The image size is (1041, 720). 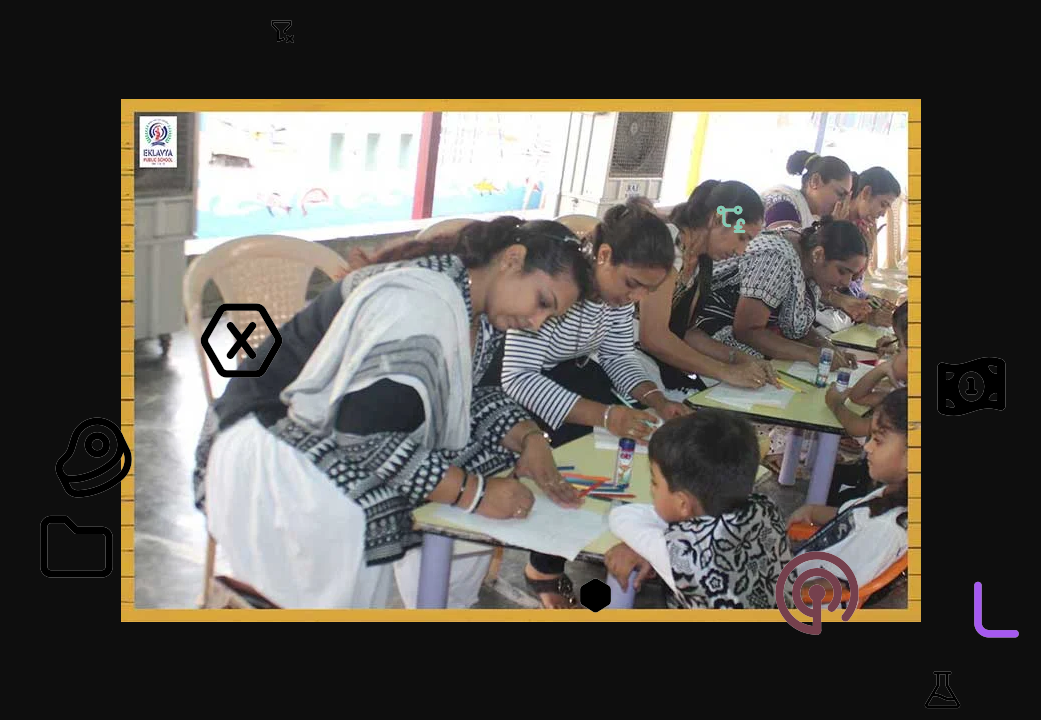 I want to click on access radar or scanning functionality, so click(x=817, y=593).